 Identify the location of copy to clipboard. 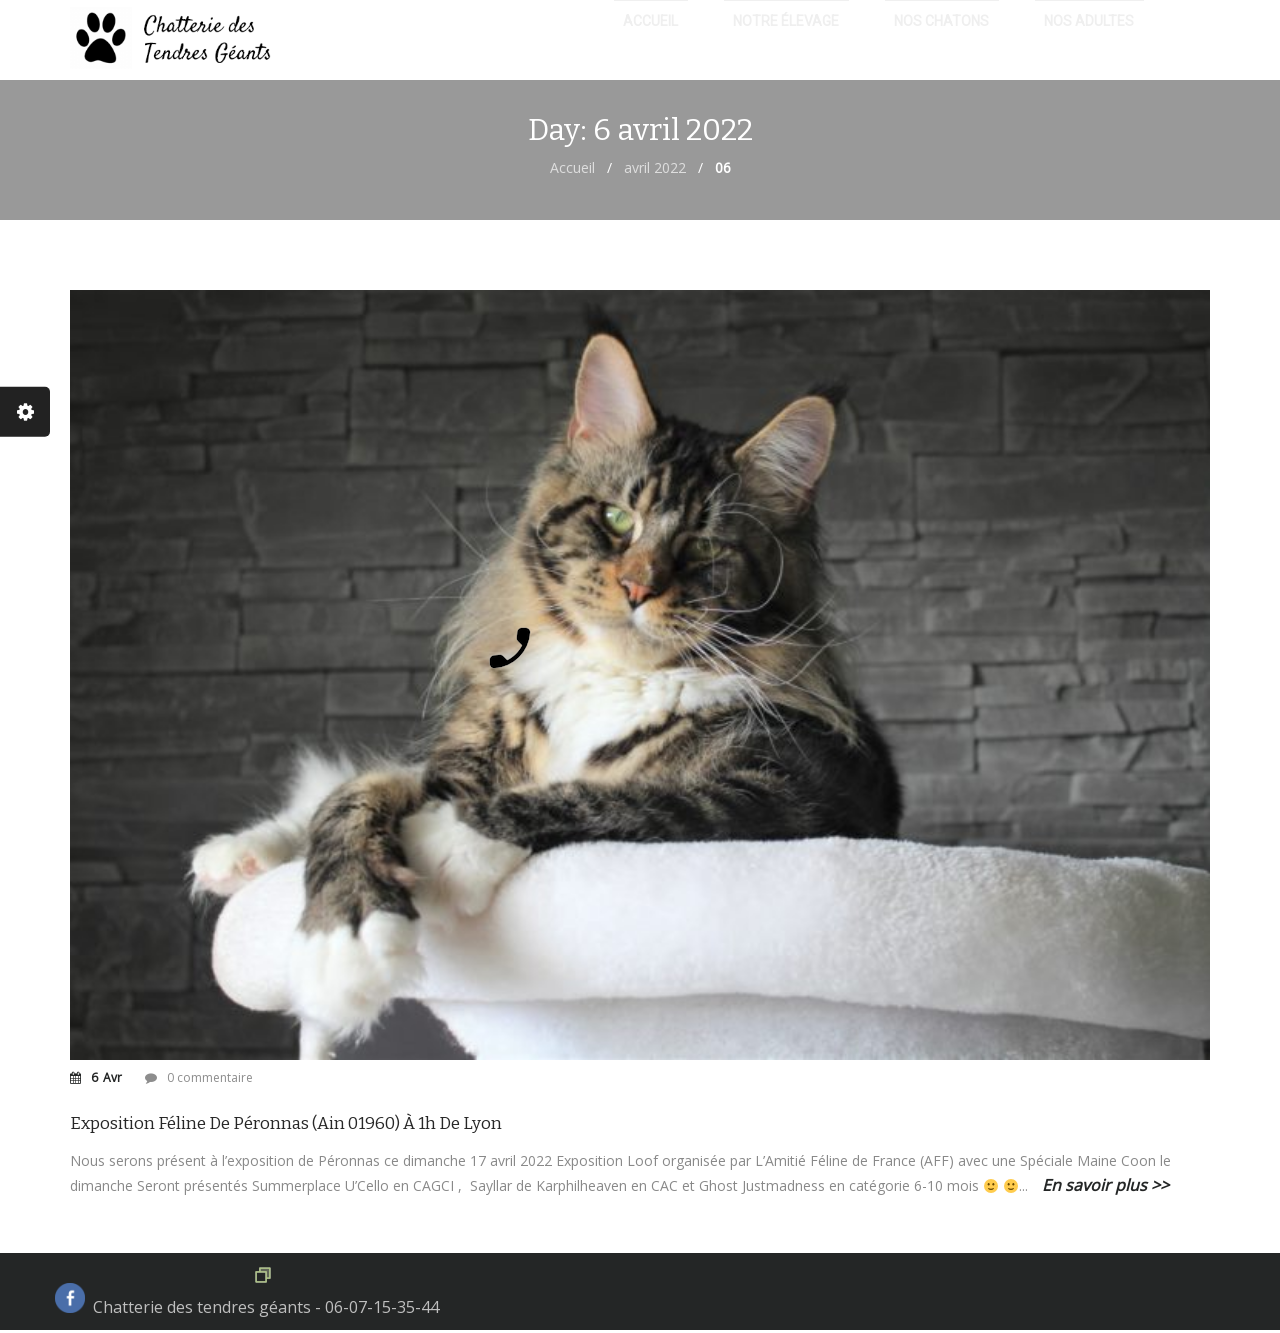
(263, 1275).